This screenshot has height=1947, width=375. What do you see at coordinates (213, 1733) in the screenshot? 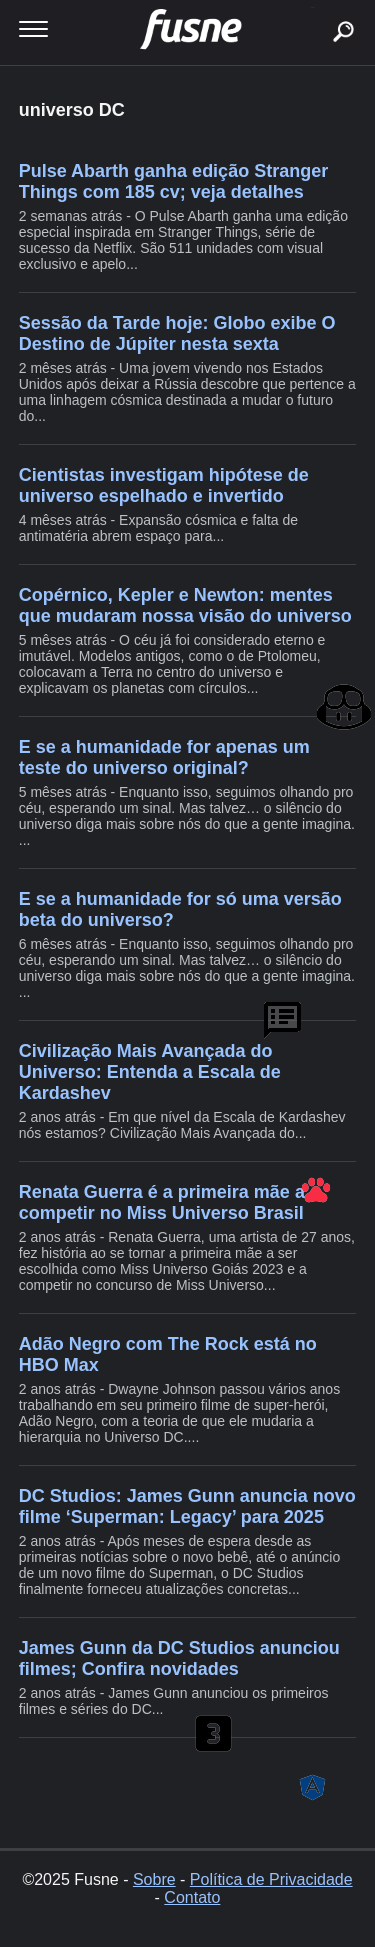
I see `step 3 in a multi-step process` at bounding box center [213, 1733].